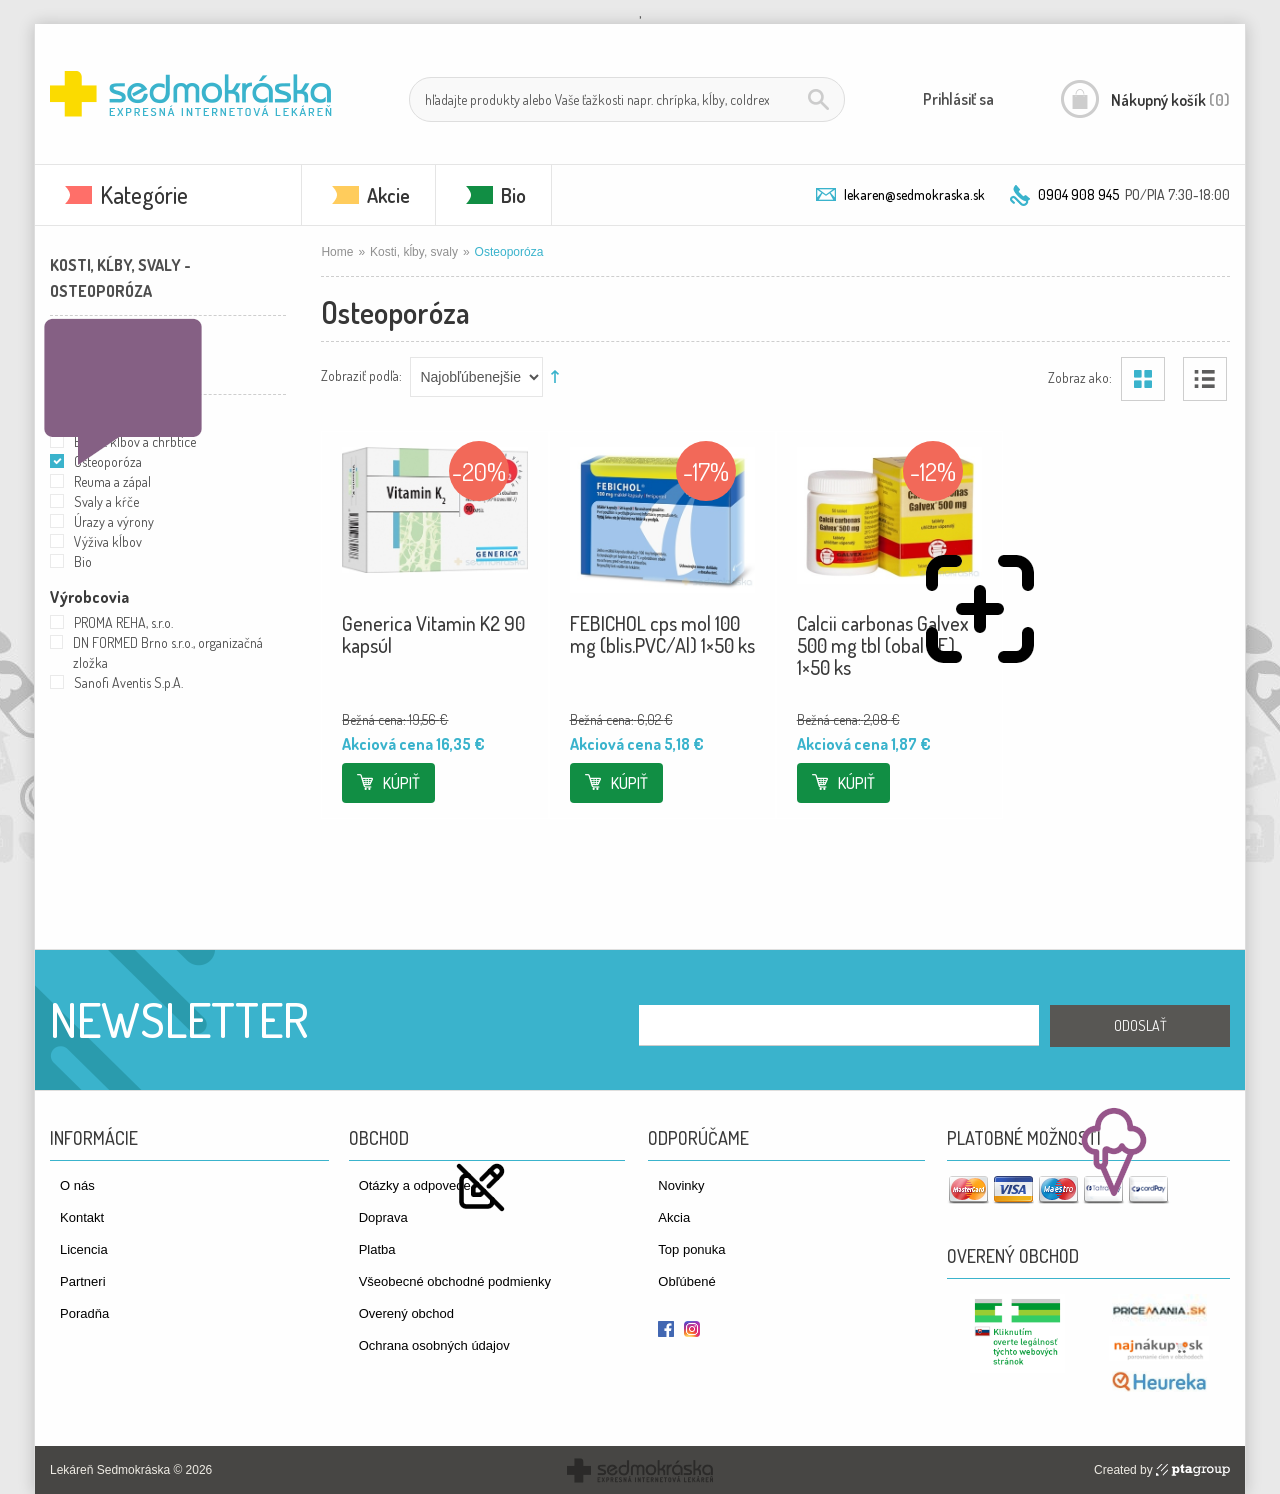  I want to click on center or focus on current location, so click(980, 609).